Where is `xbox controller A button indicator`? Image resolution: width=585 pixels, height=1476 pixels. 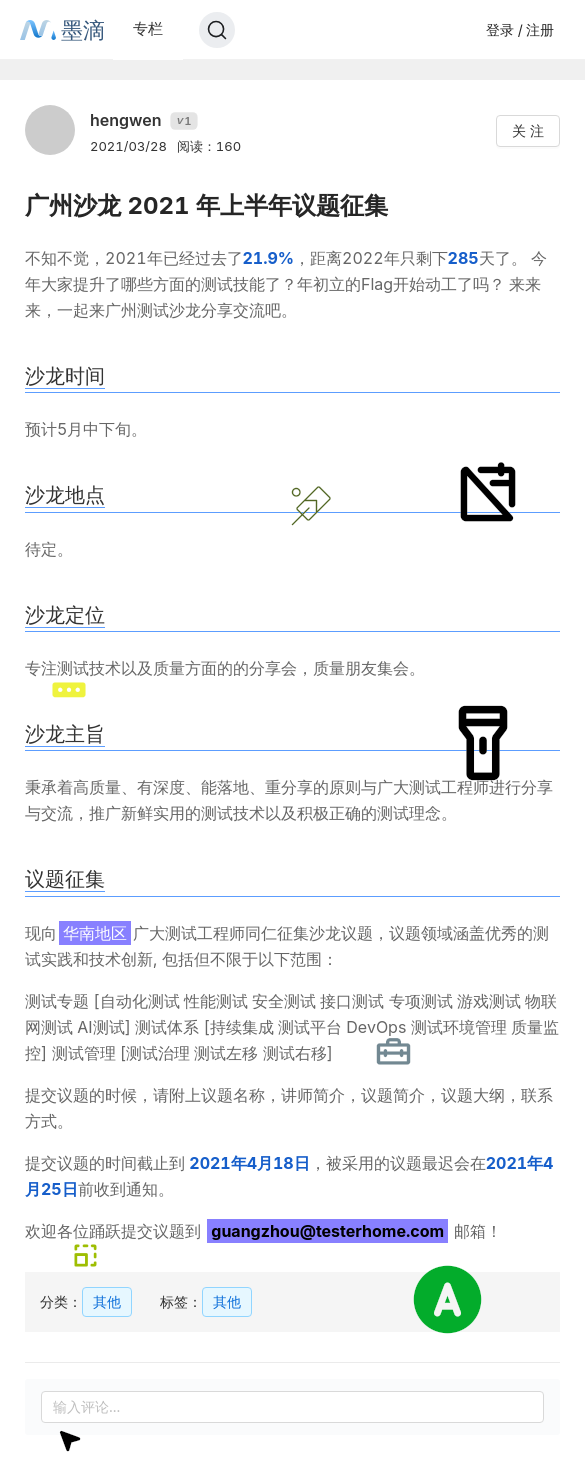
xbox controller A button indicator is located at coordinates (447, 1299).